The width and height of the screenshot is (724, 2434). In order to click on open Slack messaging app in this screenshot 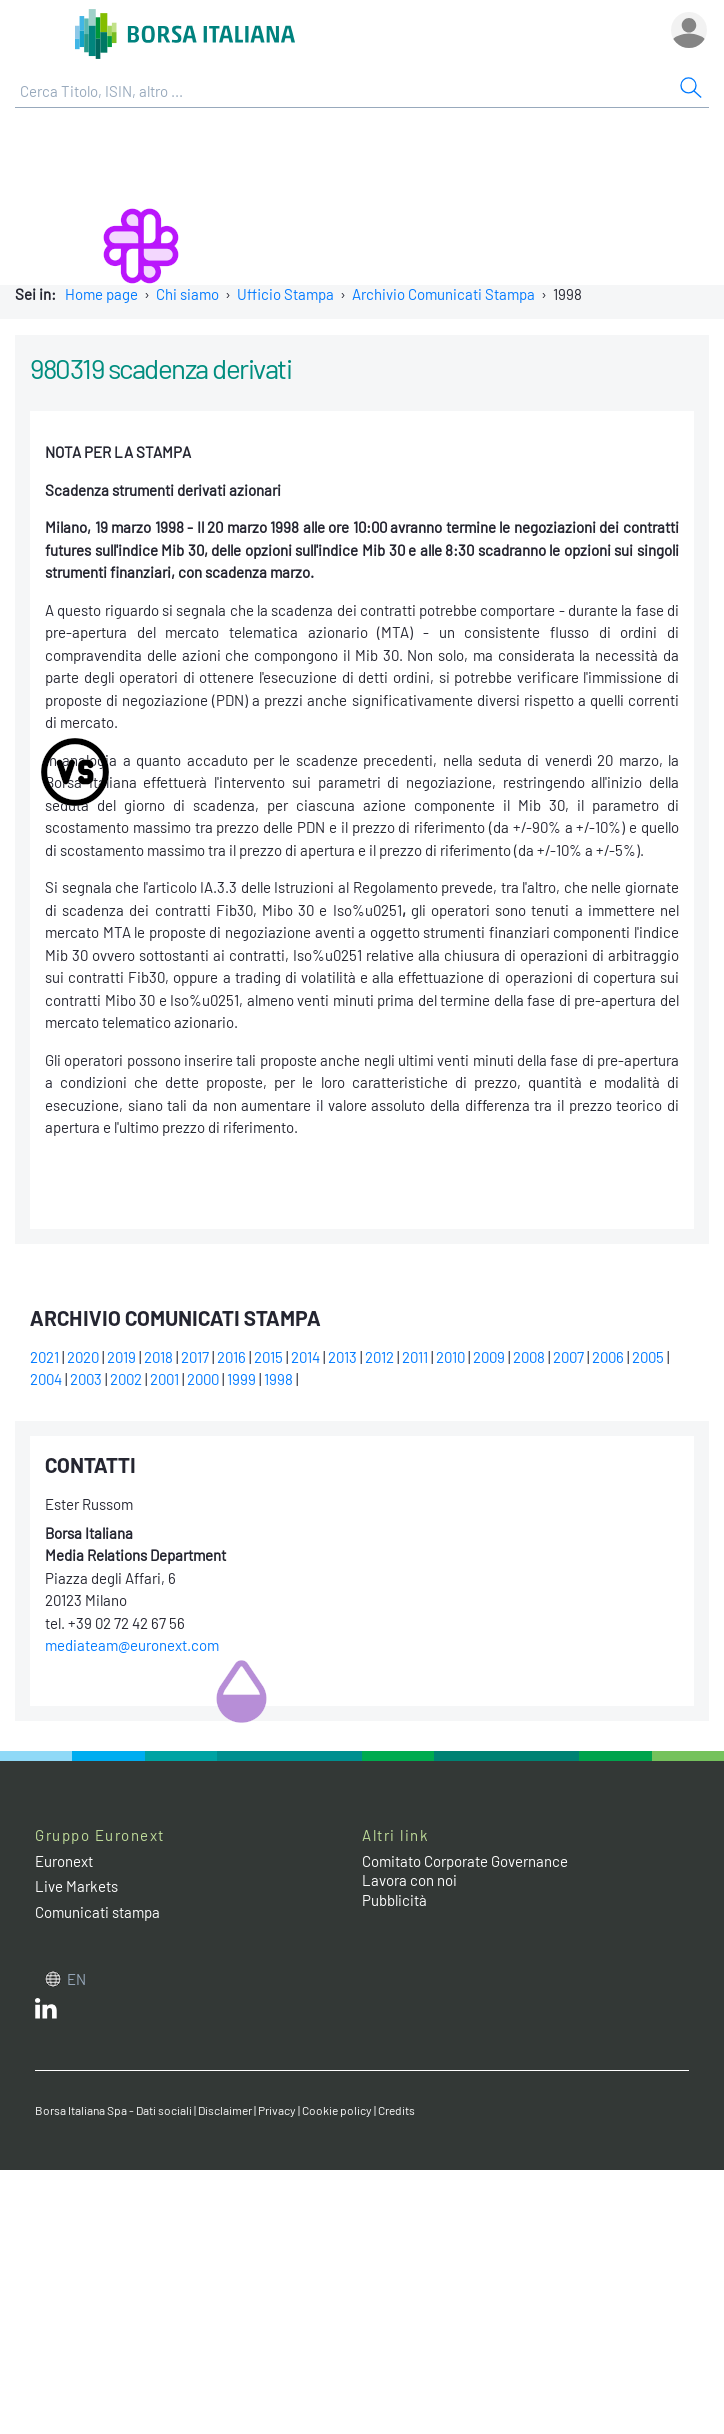, I will do `click(141, 246)`.